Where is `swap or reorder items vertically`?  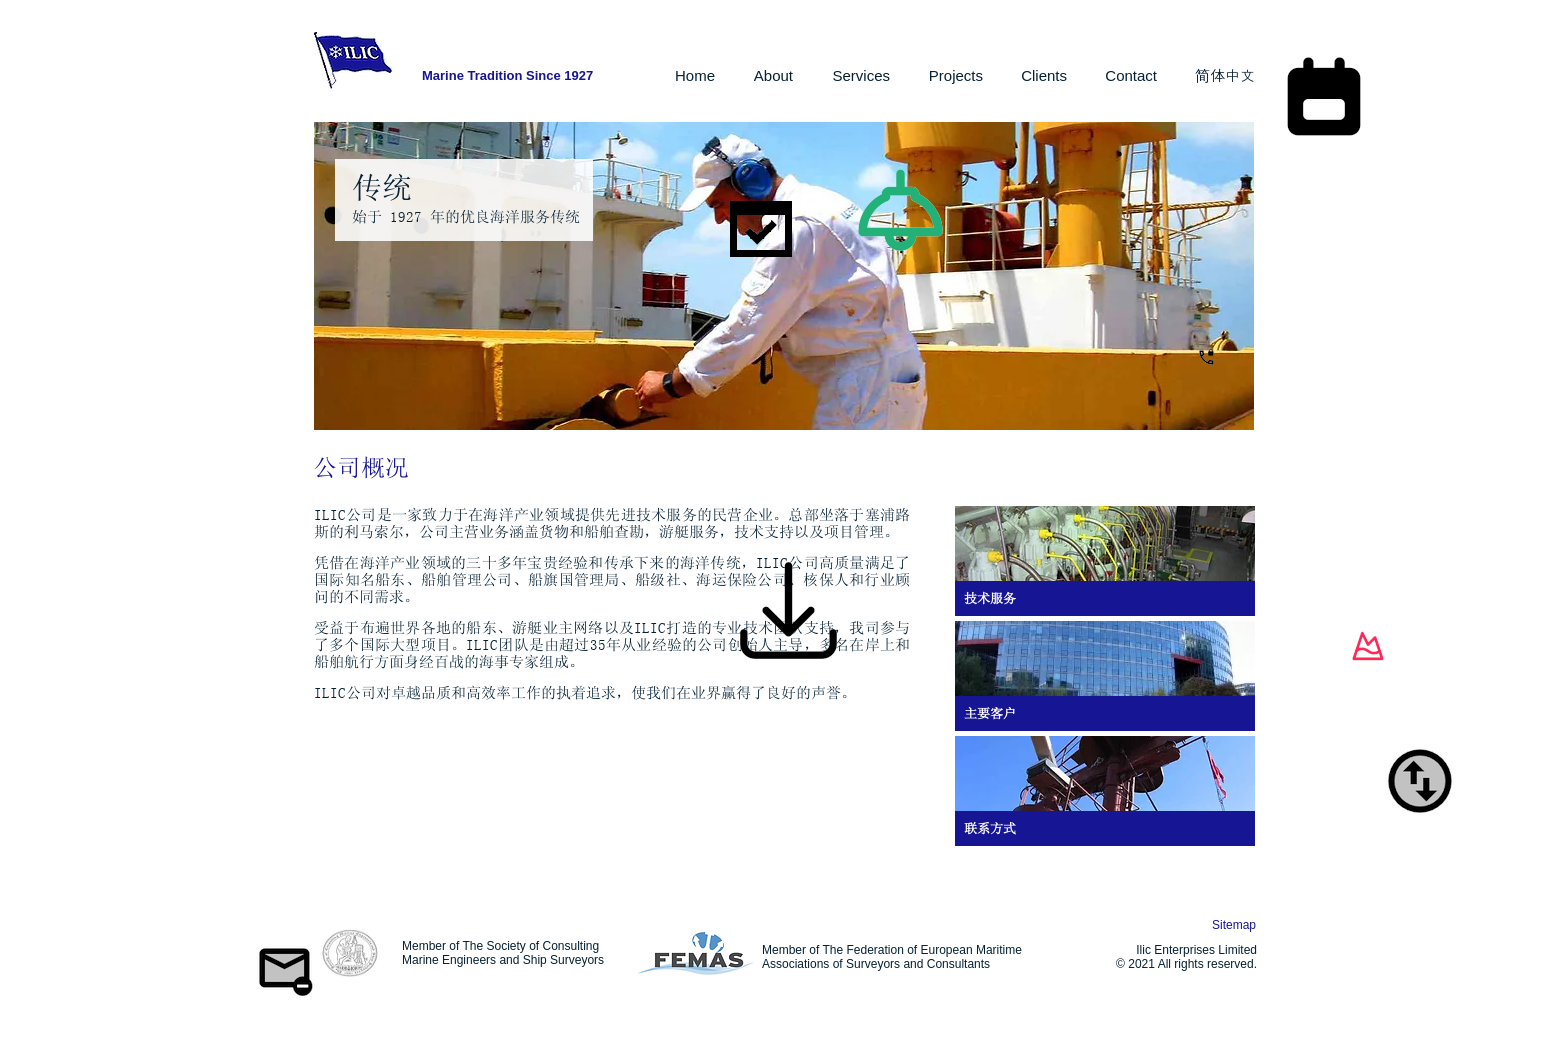 swap or reorder items vertically is located at coordinates (1420, 781).